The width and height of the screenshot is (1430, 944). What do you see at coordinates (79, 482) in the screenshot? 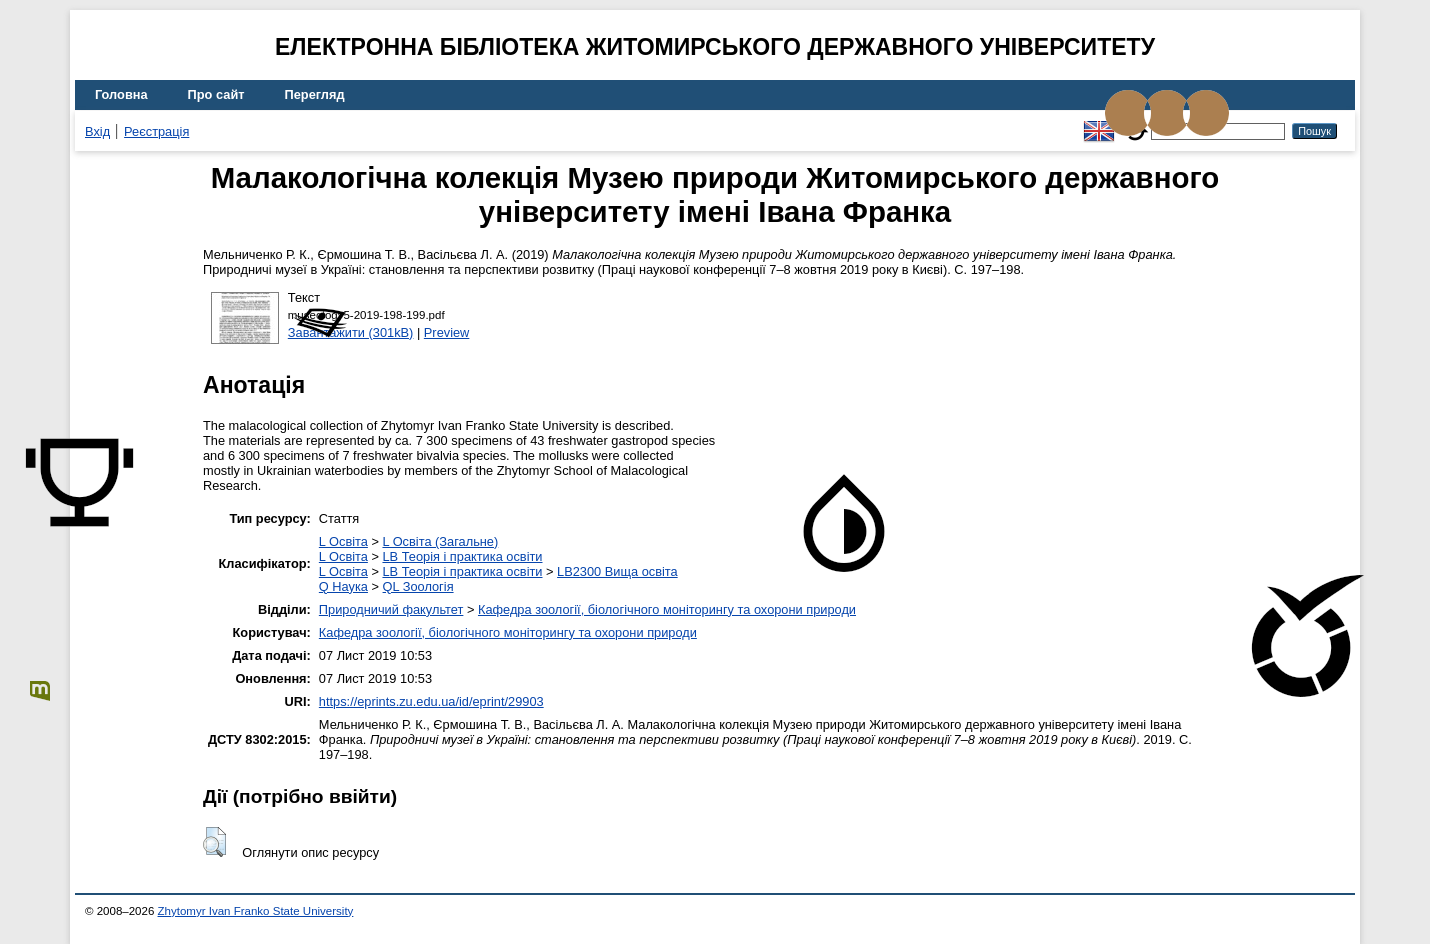
I see `view achievements or awards` at bounding box center [79, 482].